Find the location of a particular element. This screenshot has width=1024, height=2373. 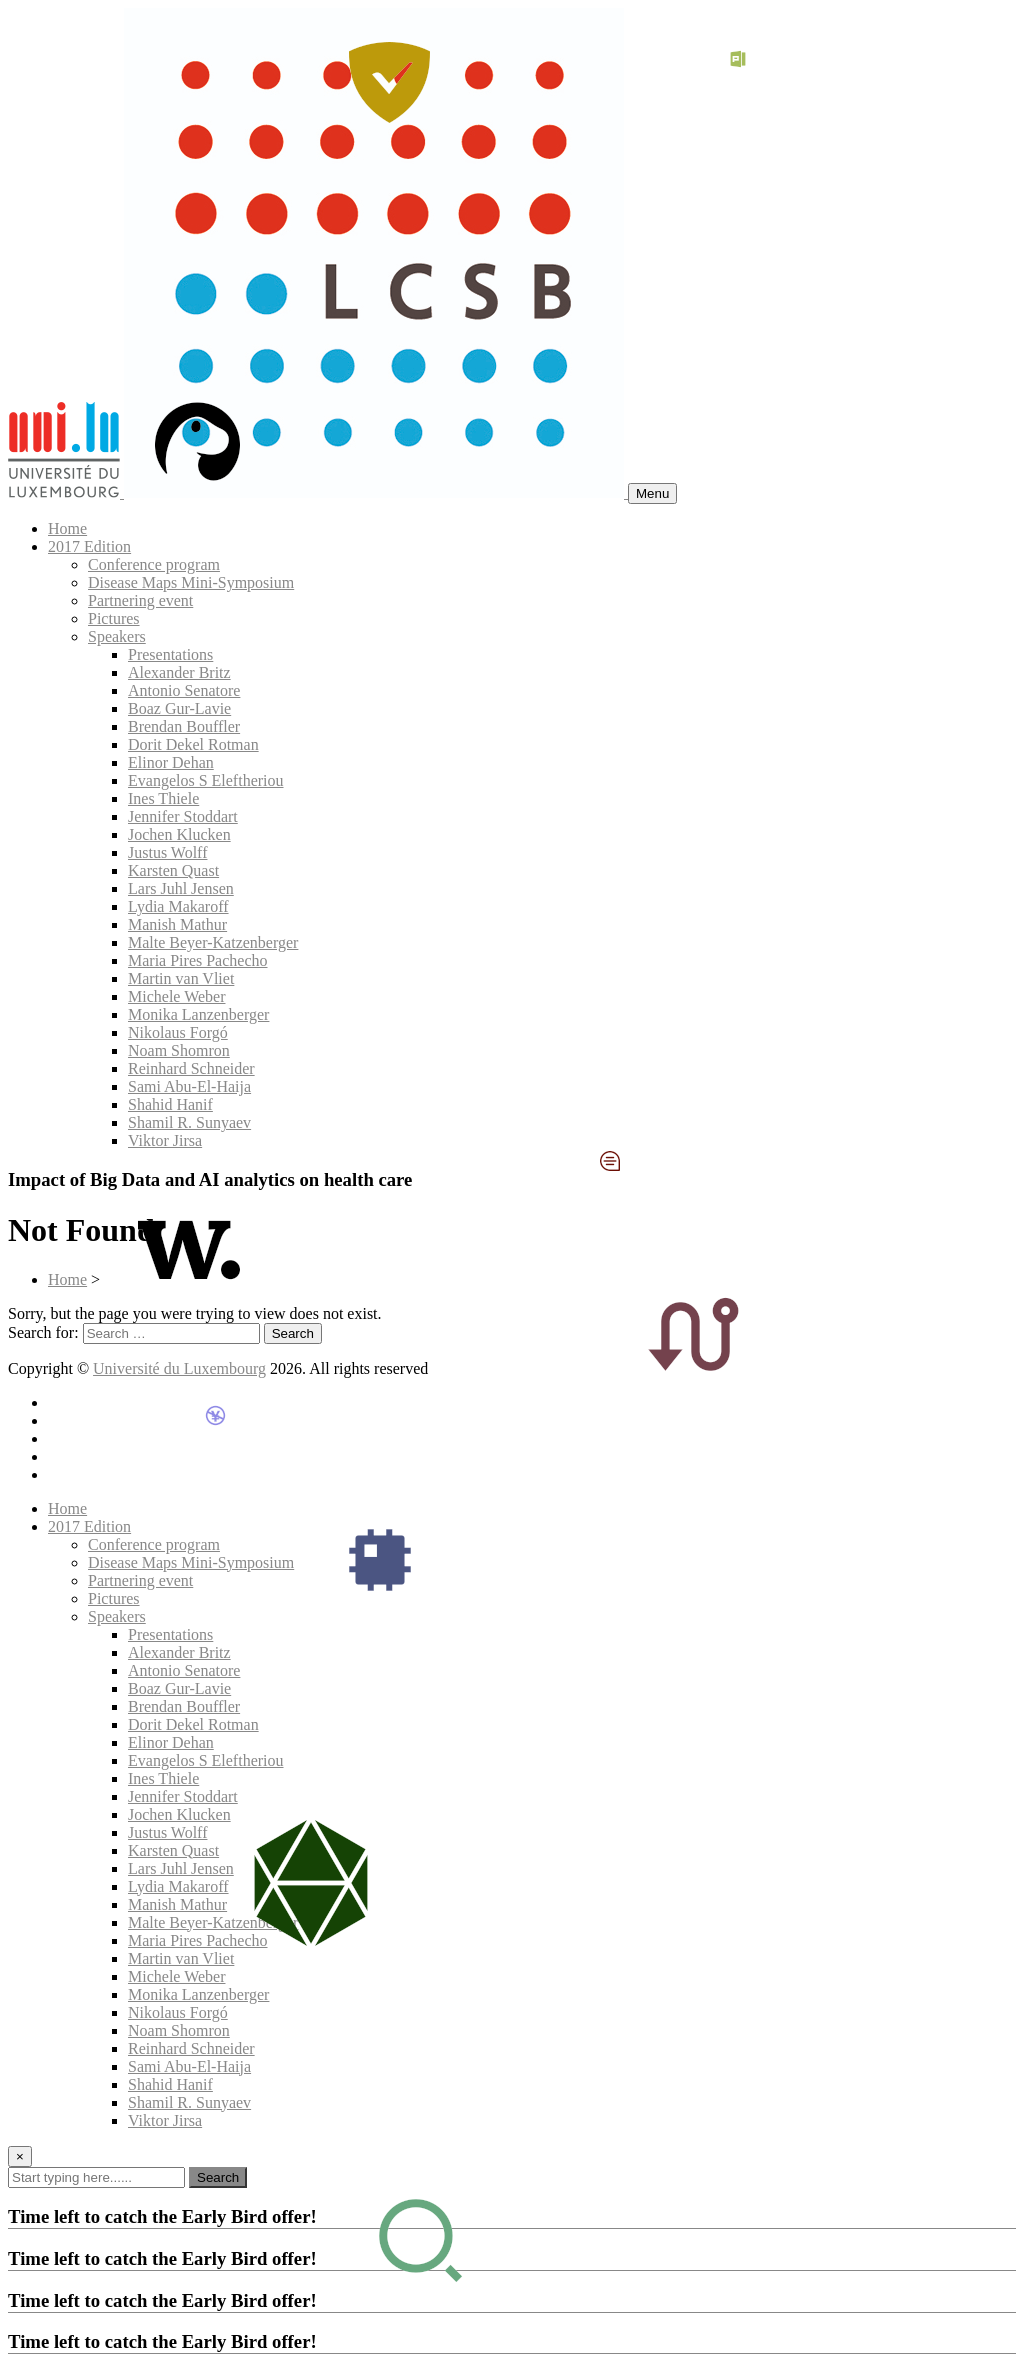

open a PowerPoint presentation file is located at coordinates (738, 59).